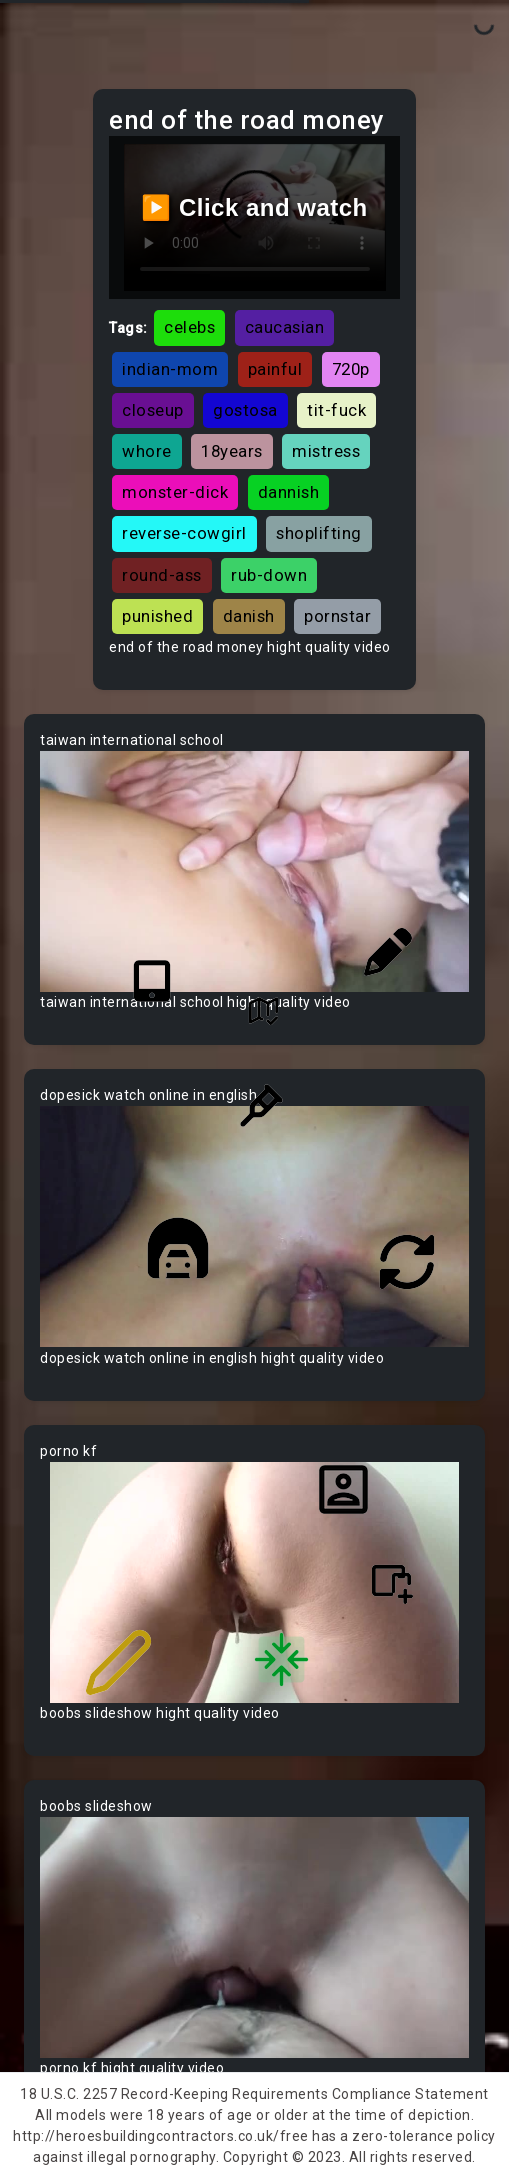  Describe the element at coordinates (263, 1010) in the screenshot. I see `confirm location on map` at that location.